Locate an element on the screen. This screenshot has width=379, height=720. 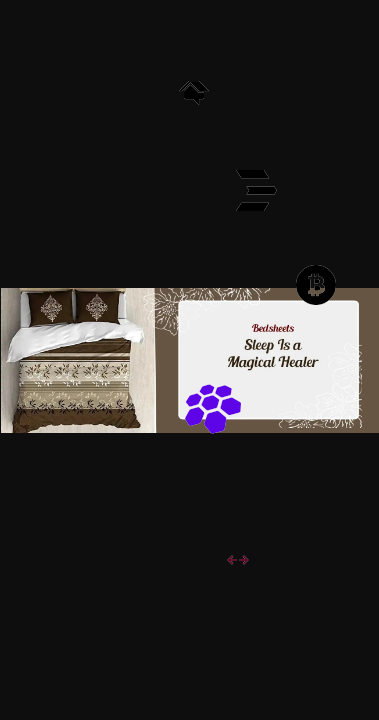
expand content horizontally is located at coordinates (238, 560).